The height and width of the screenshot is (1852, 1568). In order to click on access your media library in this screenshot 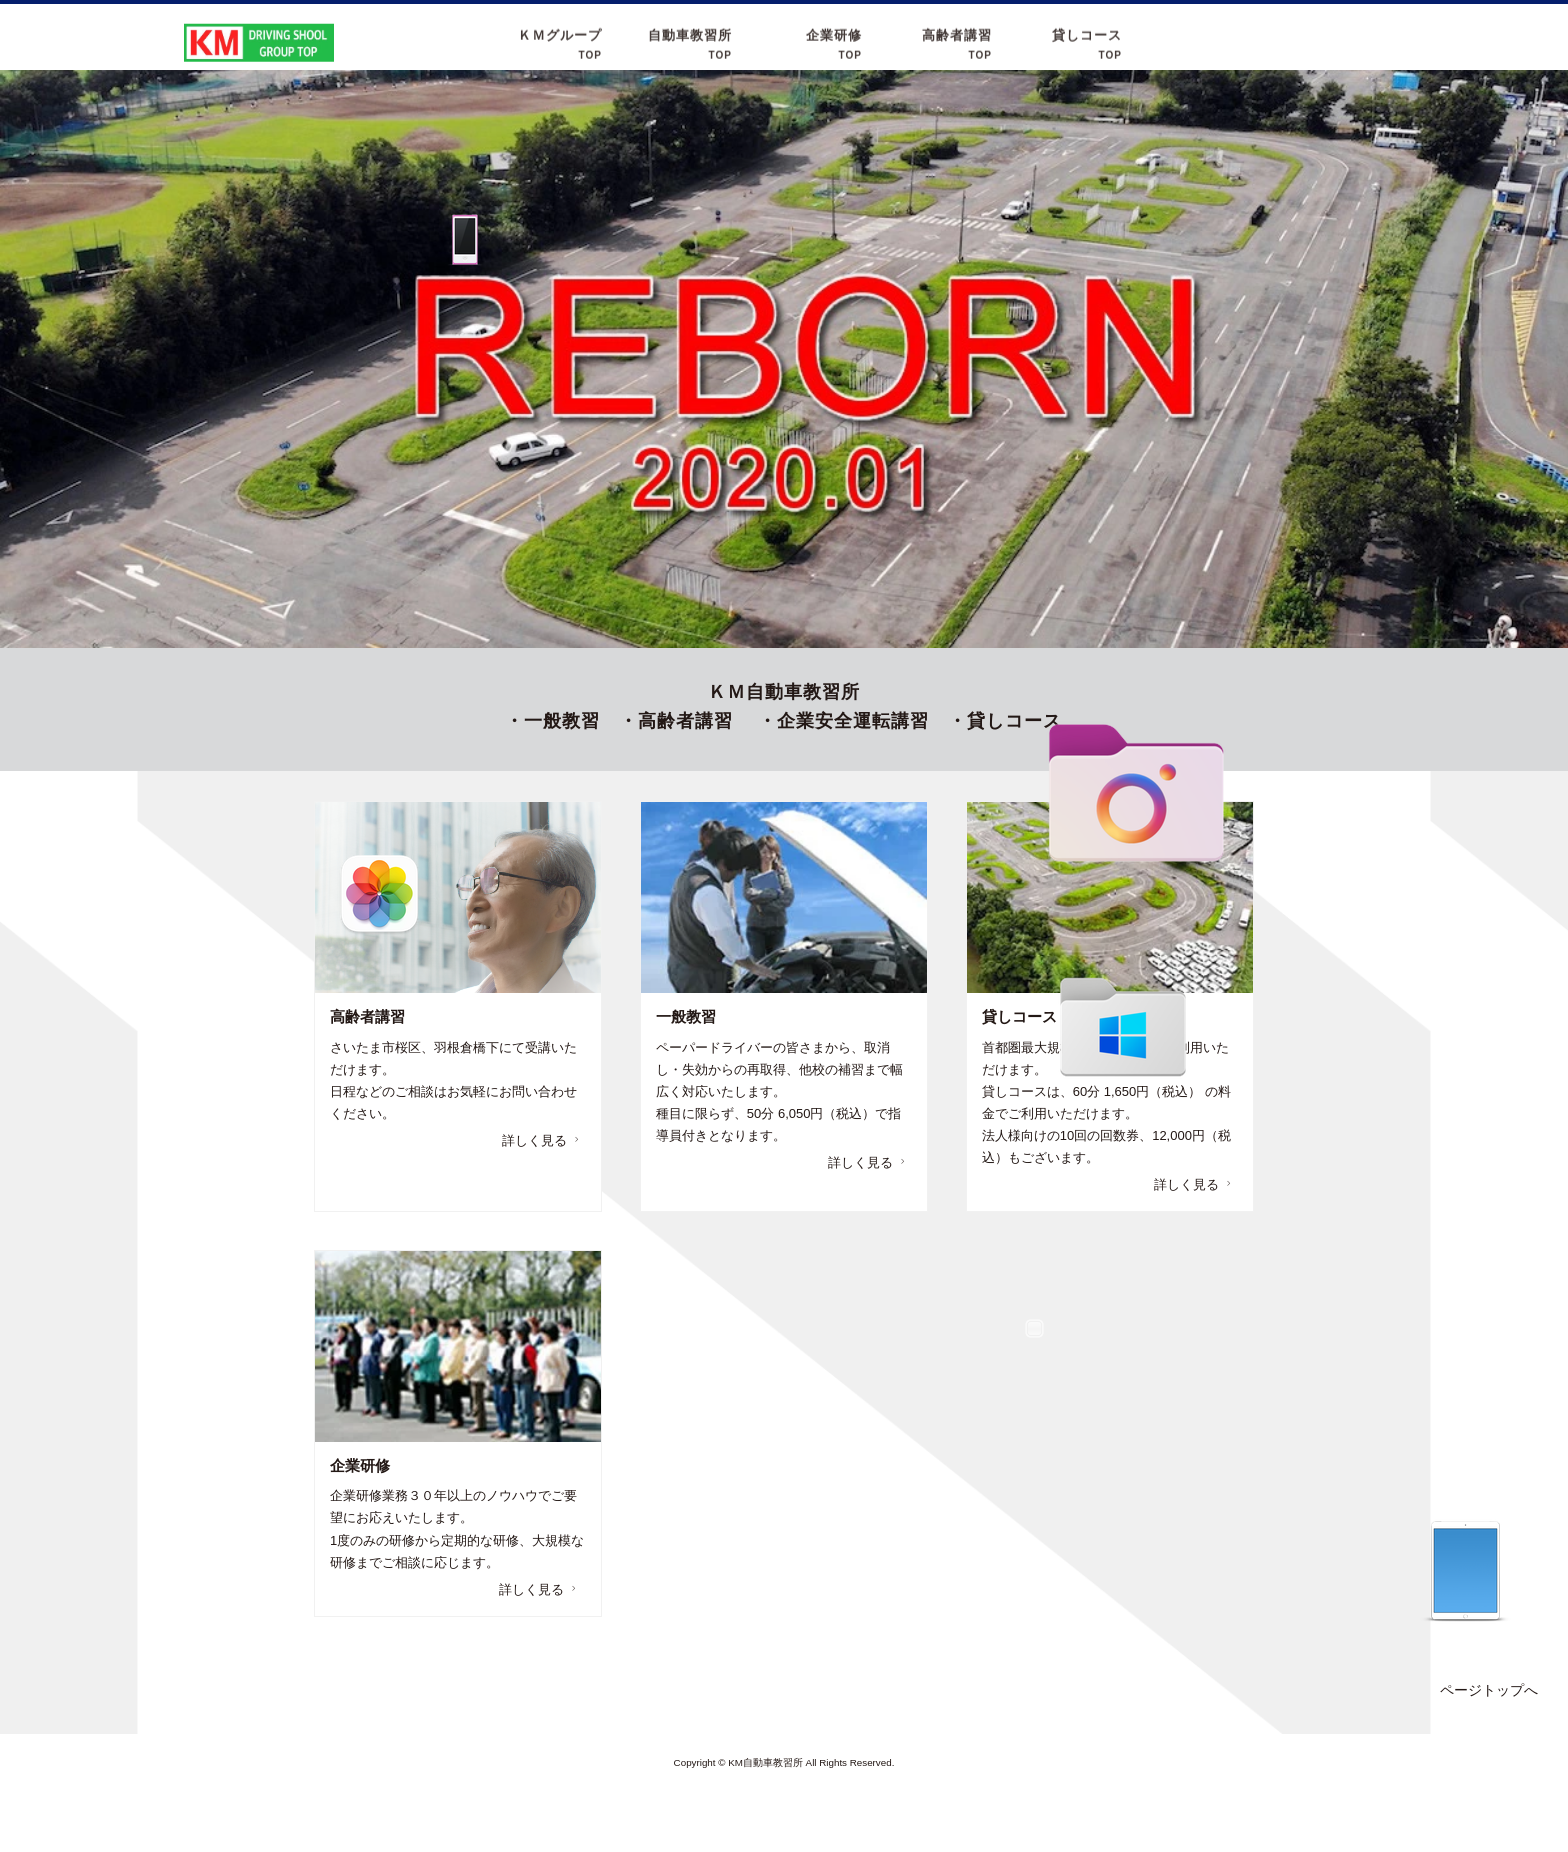, I will do `click(1034, 1328)`.